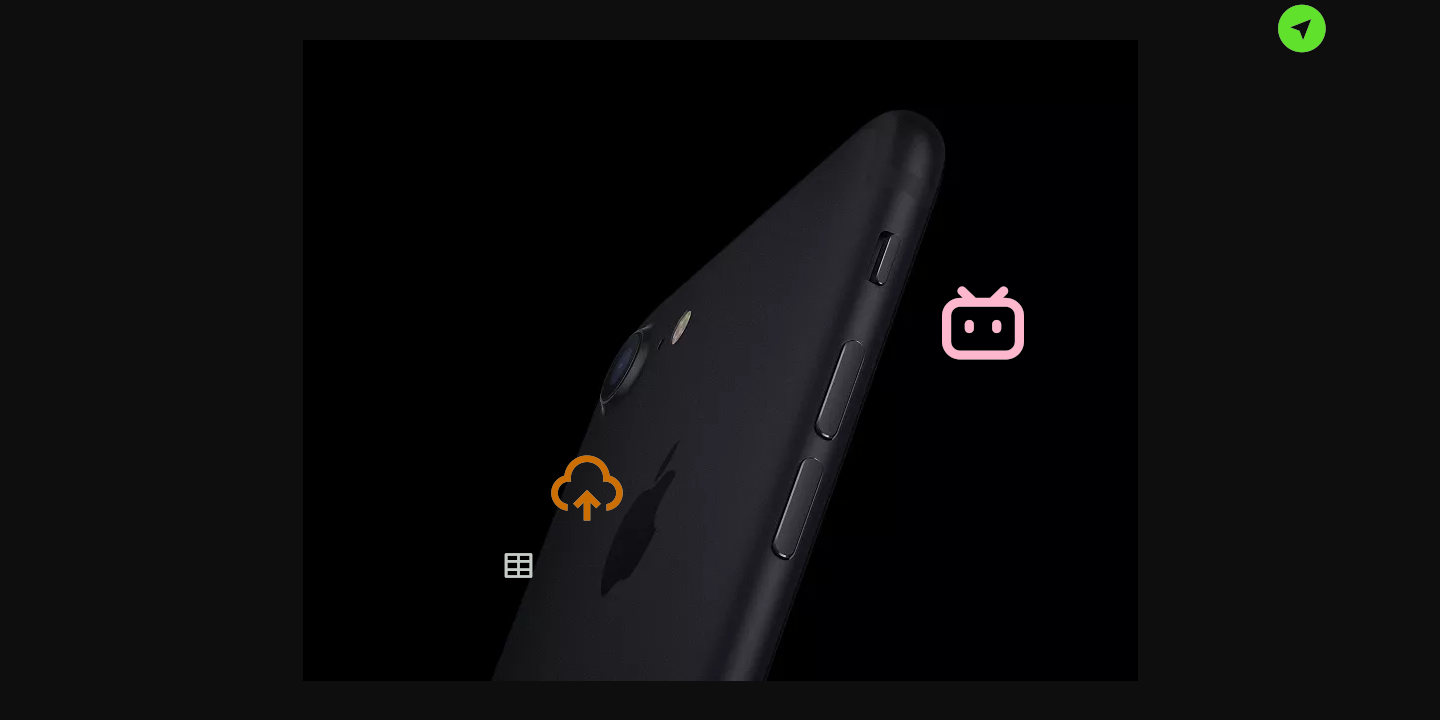  What do you see at coordinates (983, 323) in the screenshot?
I see `open Bilibili app` at bounding box center [983, 323].